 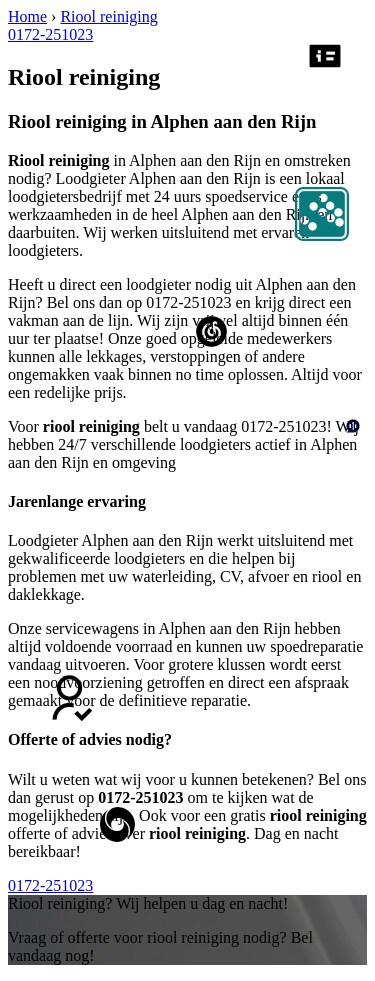 I want to click on open netease cloud music app, so click(x=211, y=331).